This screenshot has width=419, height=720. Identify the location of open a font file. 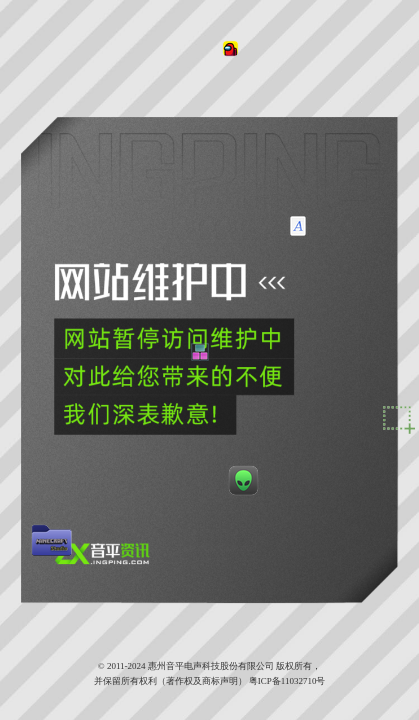
(298, 226).